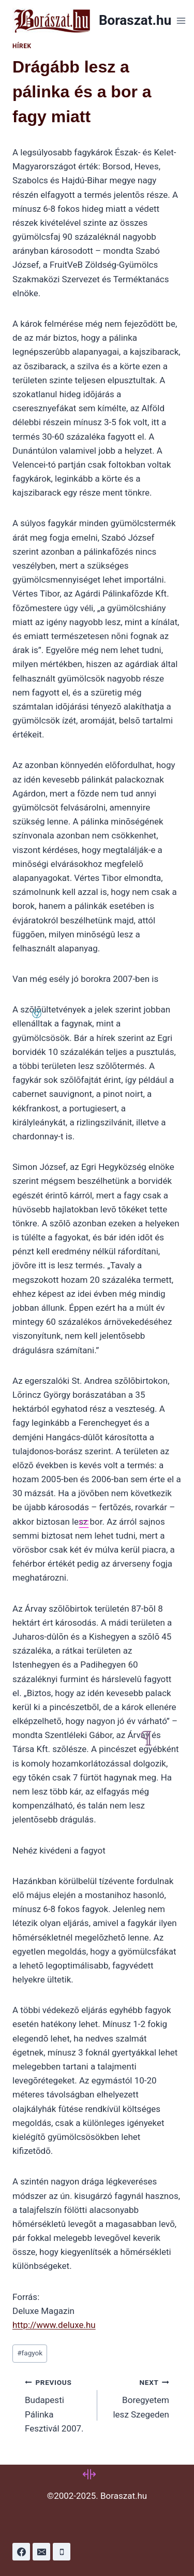  Describe the element at coordinates (89, 2474) in the screenshot. I see `split view horizontally` at that location.